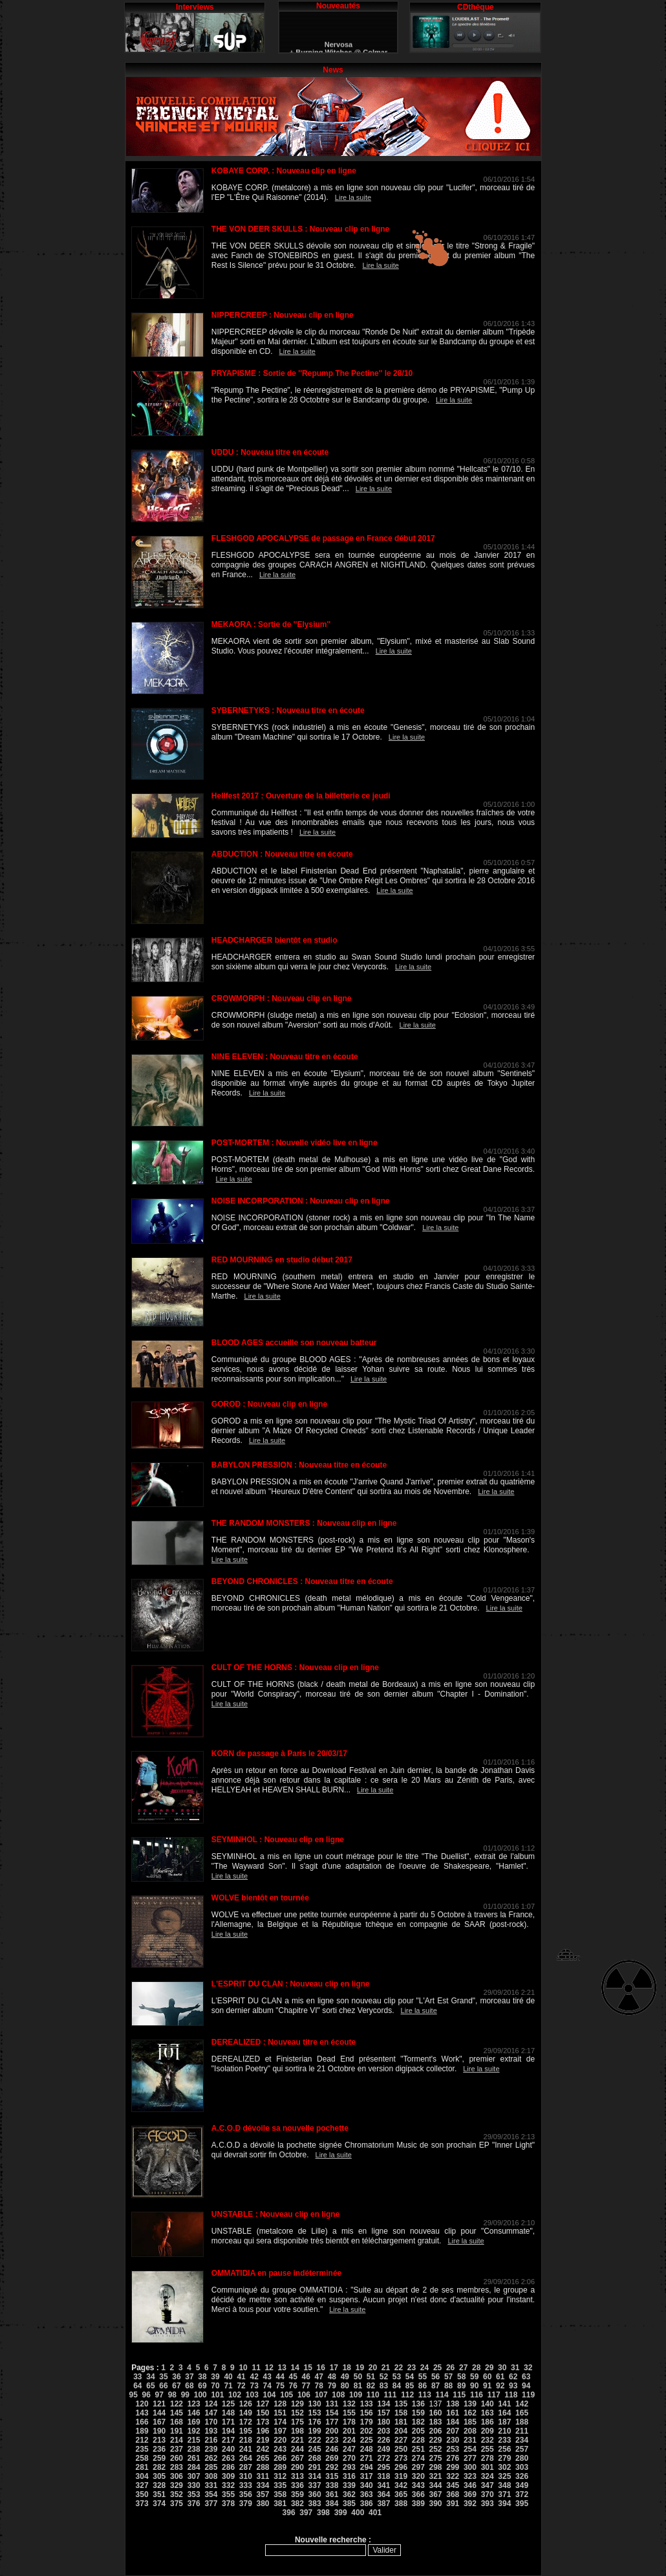 The height and width of the screenshot is (2576, 666). Describe the element at coordinates (430, 248) in the screenshot. I see `indicates a chemical reaction or potion effect` at that location.